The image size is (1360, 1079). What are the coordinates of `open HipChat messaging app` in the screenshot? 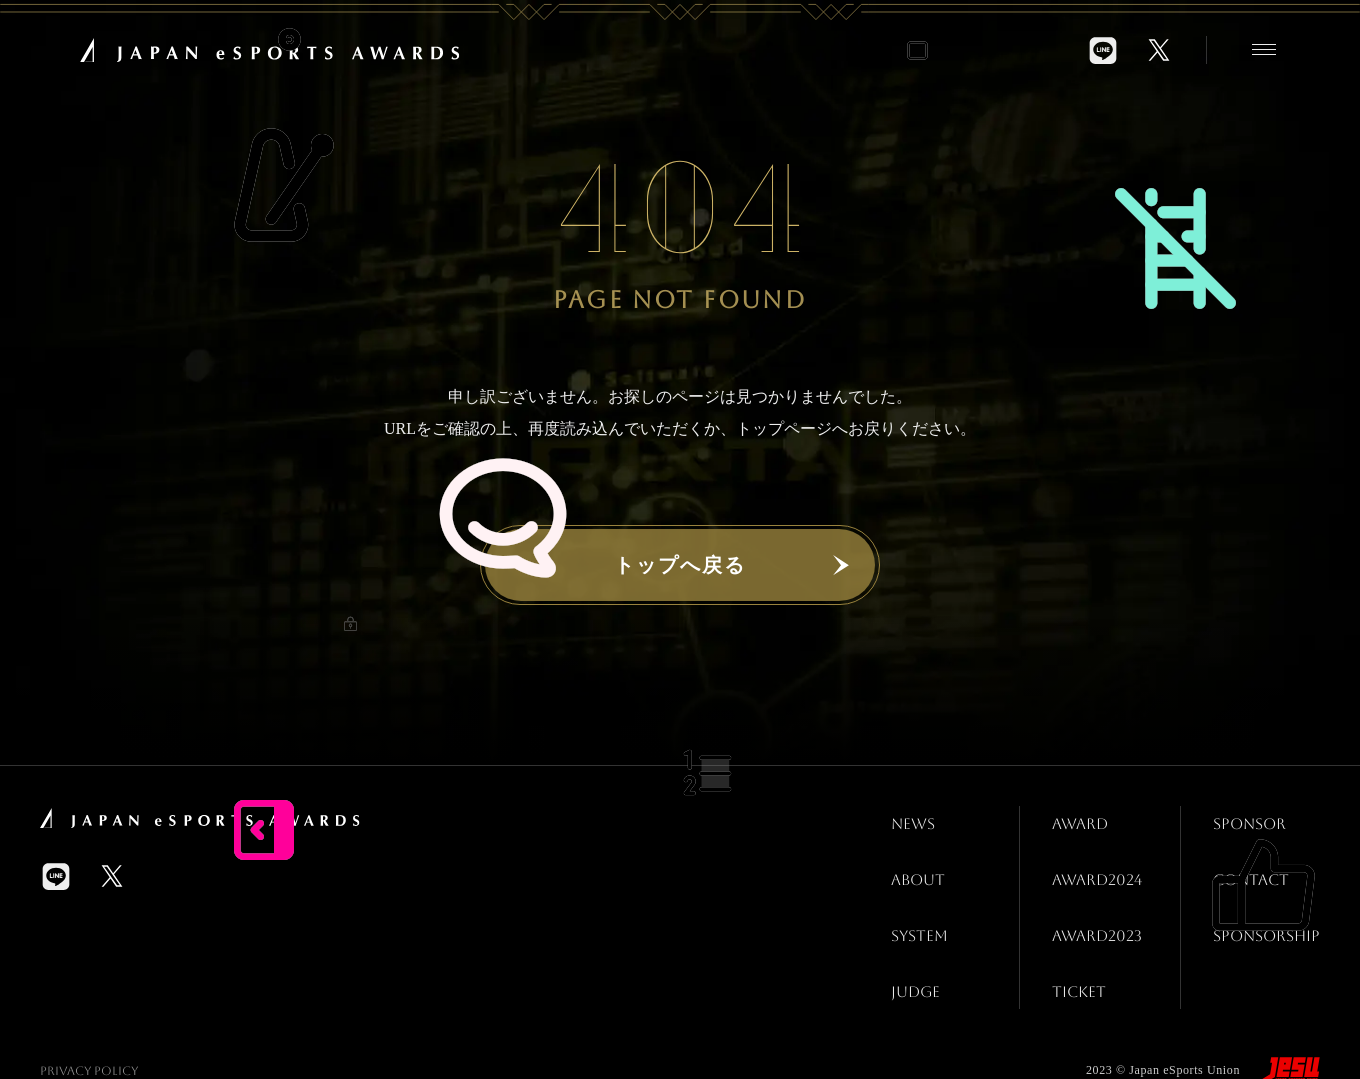 It's located at (503, 518).